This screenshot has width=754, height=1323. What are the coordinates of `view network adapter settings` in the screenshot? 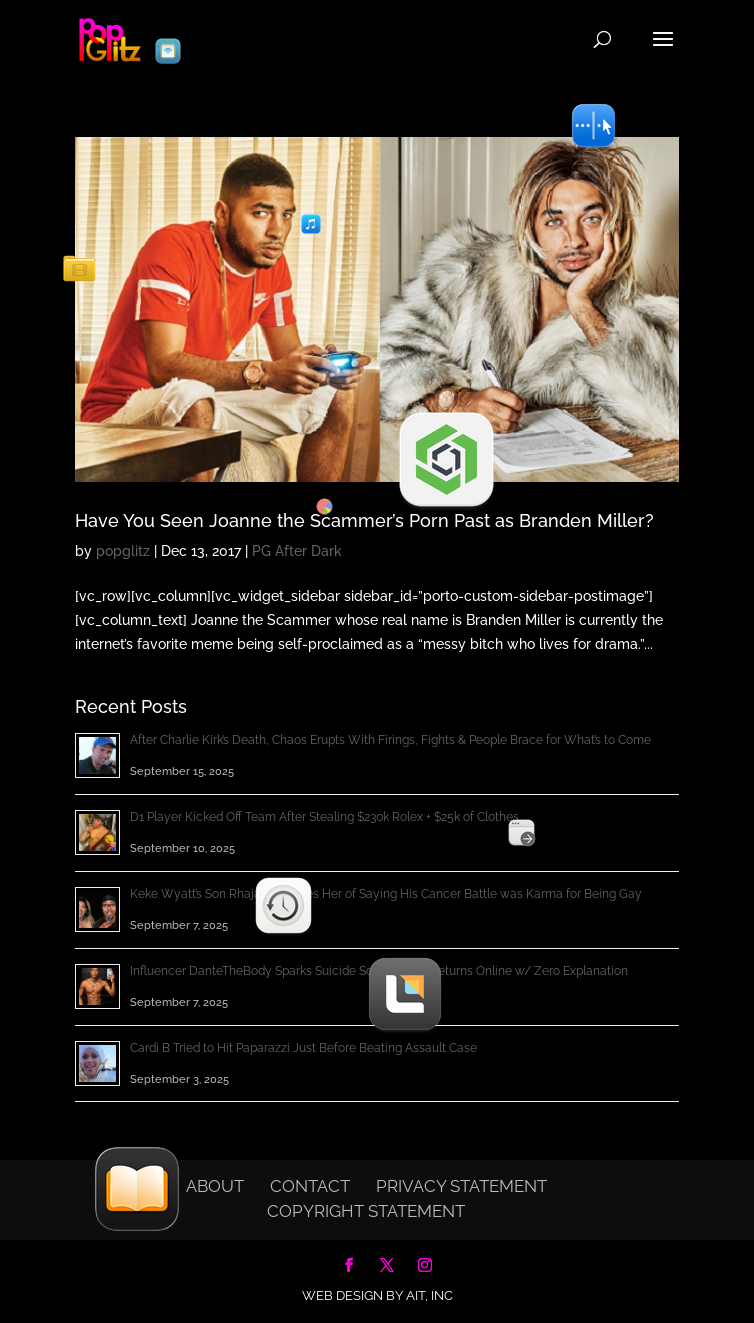 It's located at (168, 51).